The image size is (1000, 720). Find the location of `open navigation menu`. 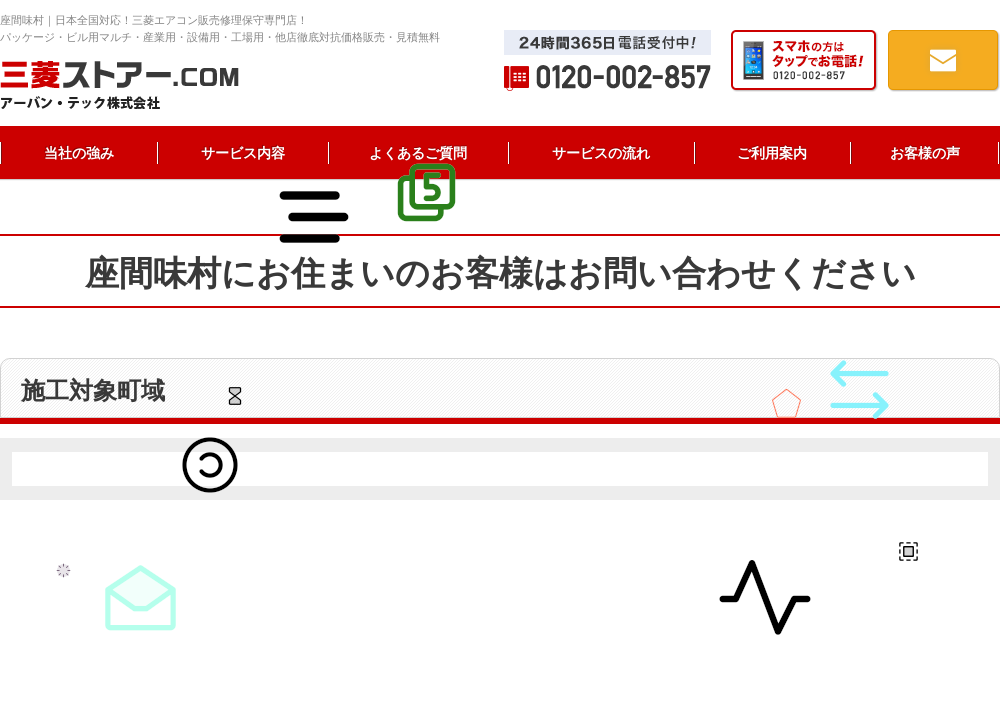

open navigation menu is located at coordinates (314, 217).